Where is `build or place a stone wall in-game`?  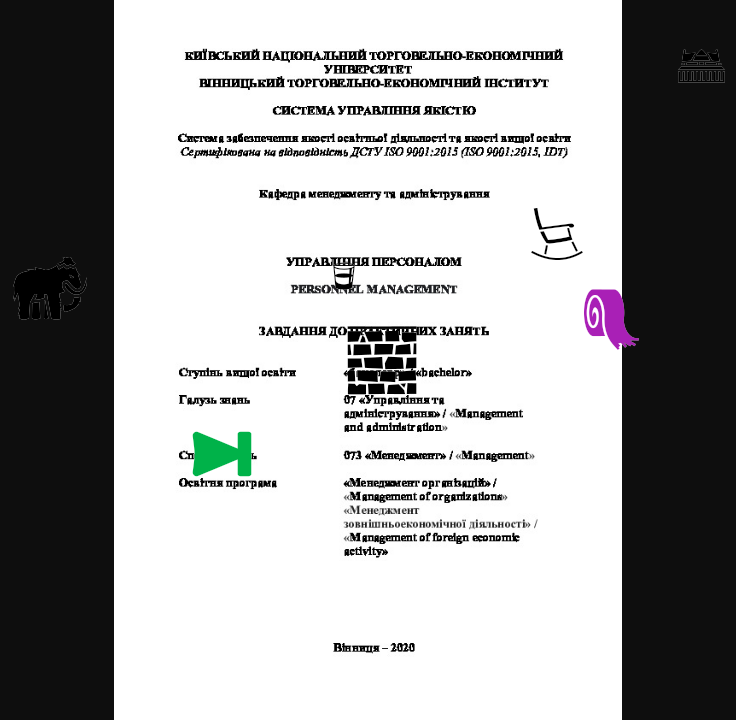 build or place a stone wall in-game is located at coordinates (382, 360).